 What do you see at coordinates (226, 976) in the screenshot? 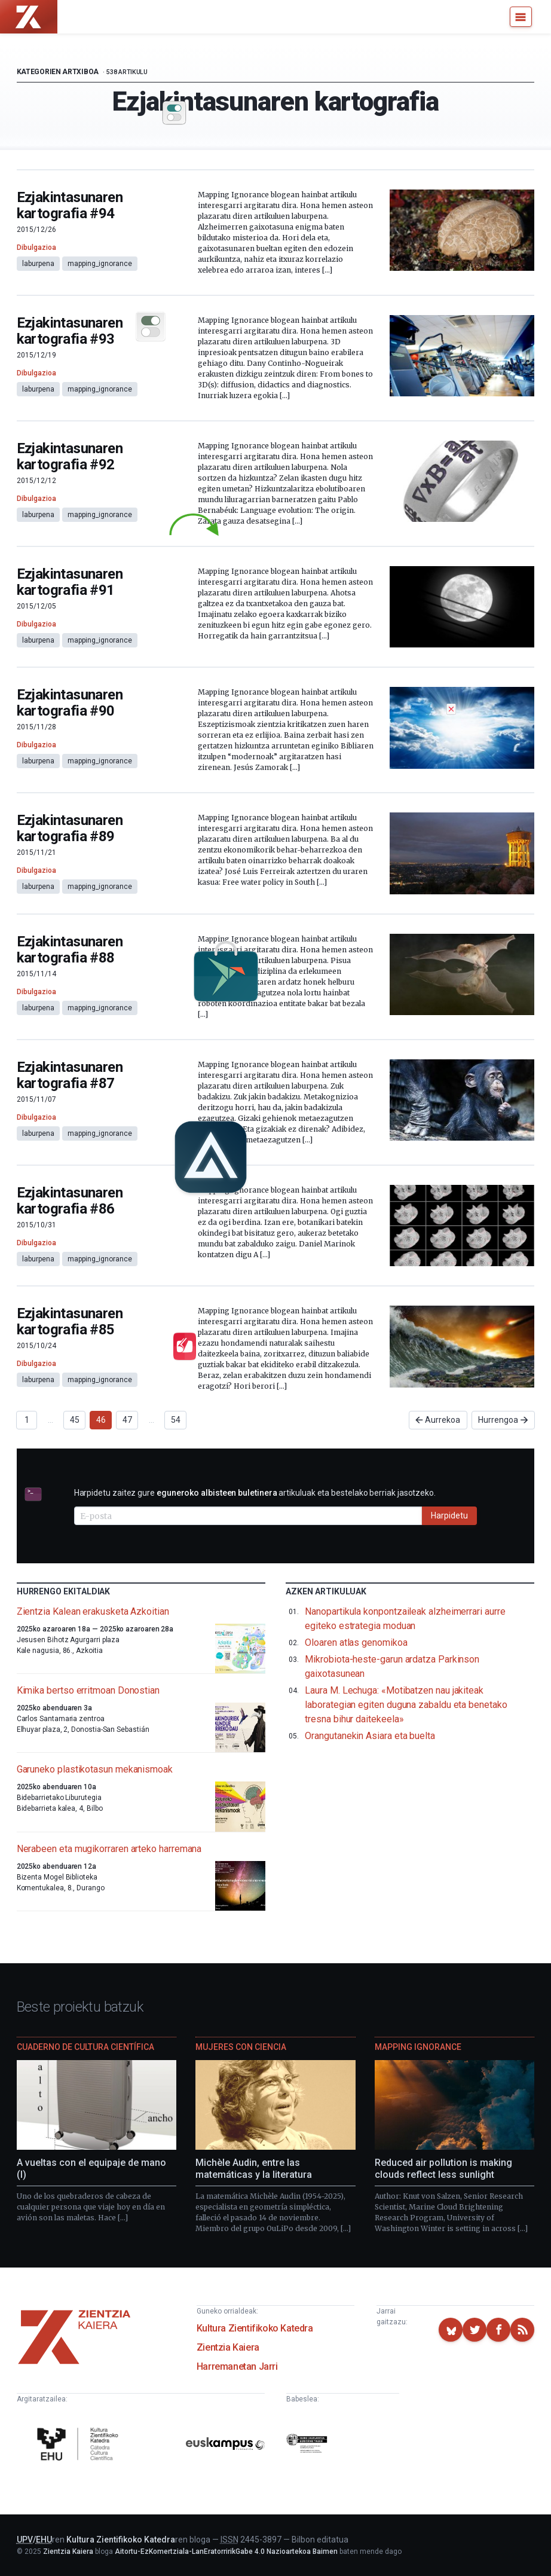
I see `open the snap store to browse and install applications` at bounding box center [226, 976].